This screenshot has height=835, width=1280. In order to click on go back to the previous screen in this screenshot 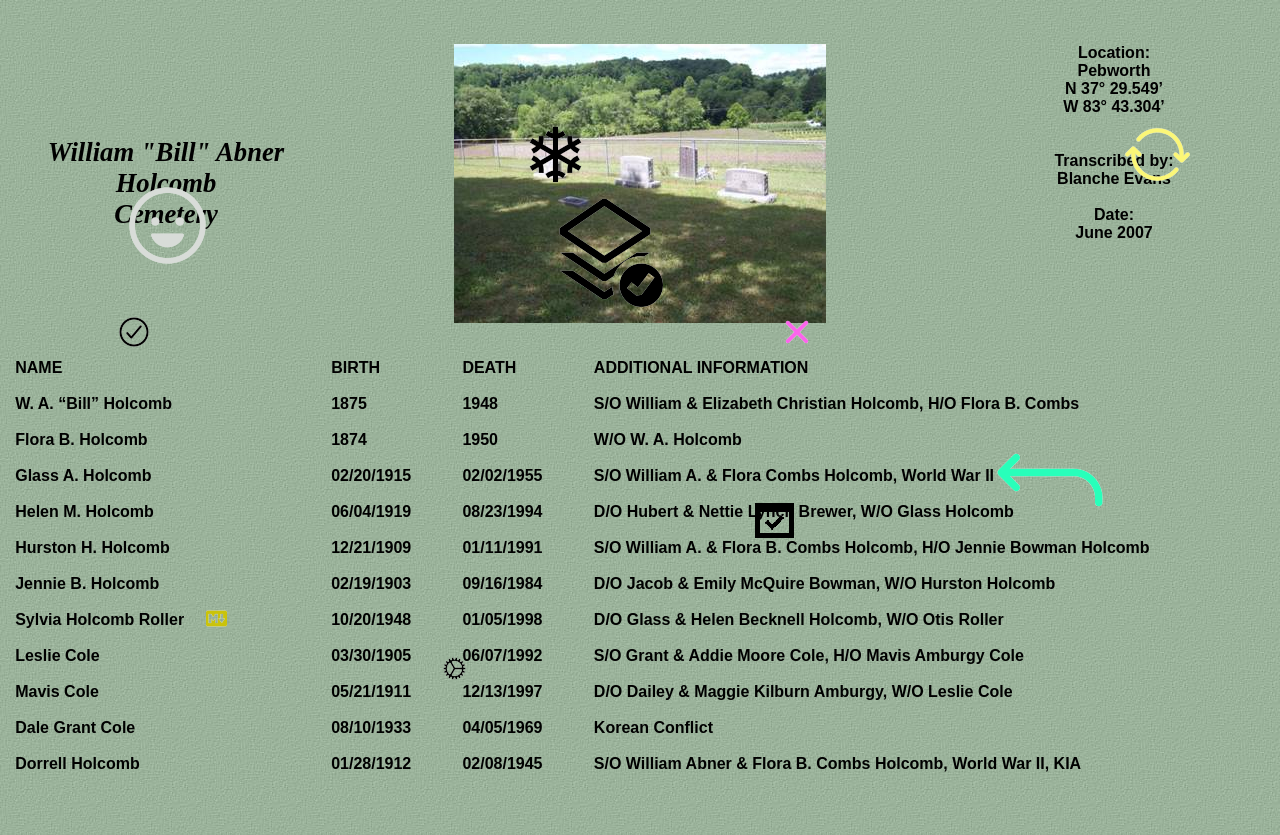, I will do `click(1050, 480)`.